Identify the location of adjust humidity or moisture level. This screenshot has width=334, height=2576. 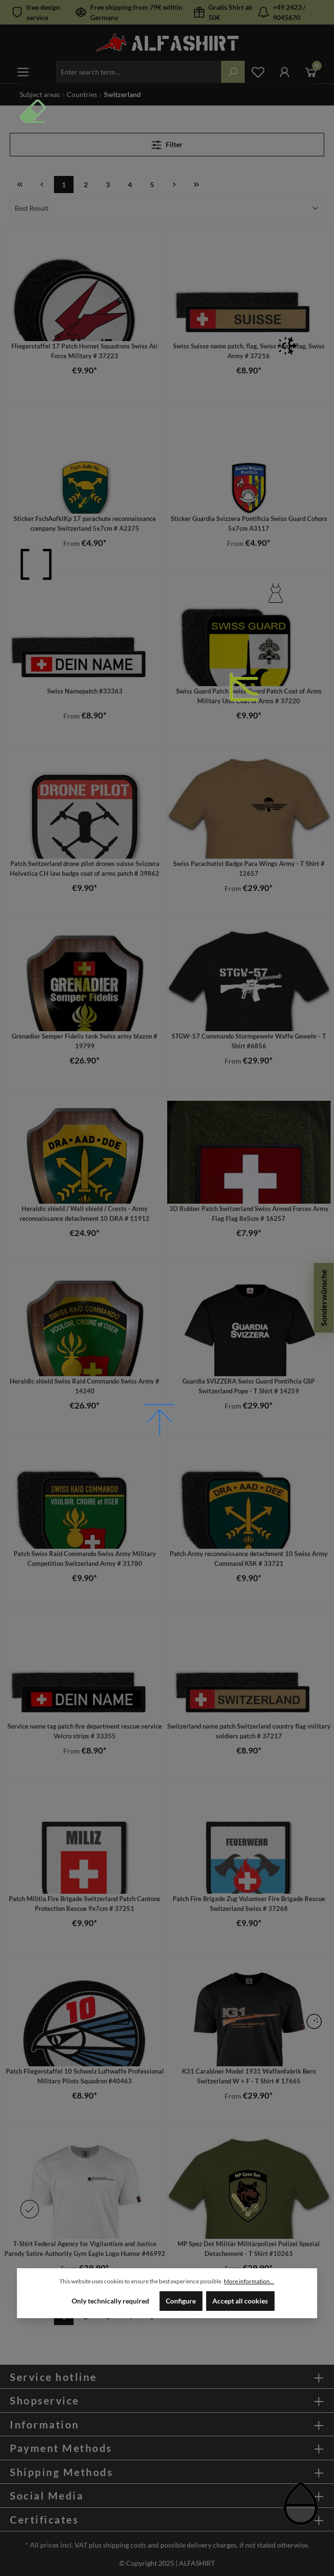
(301, 2505).